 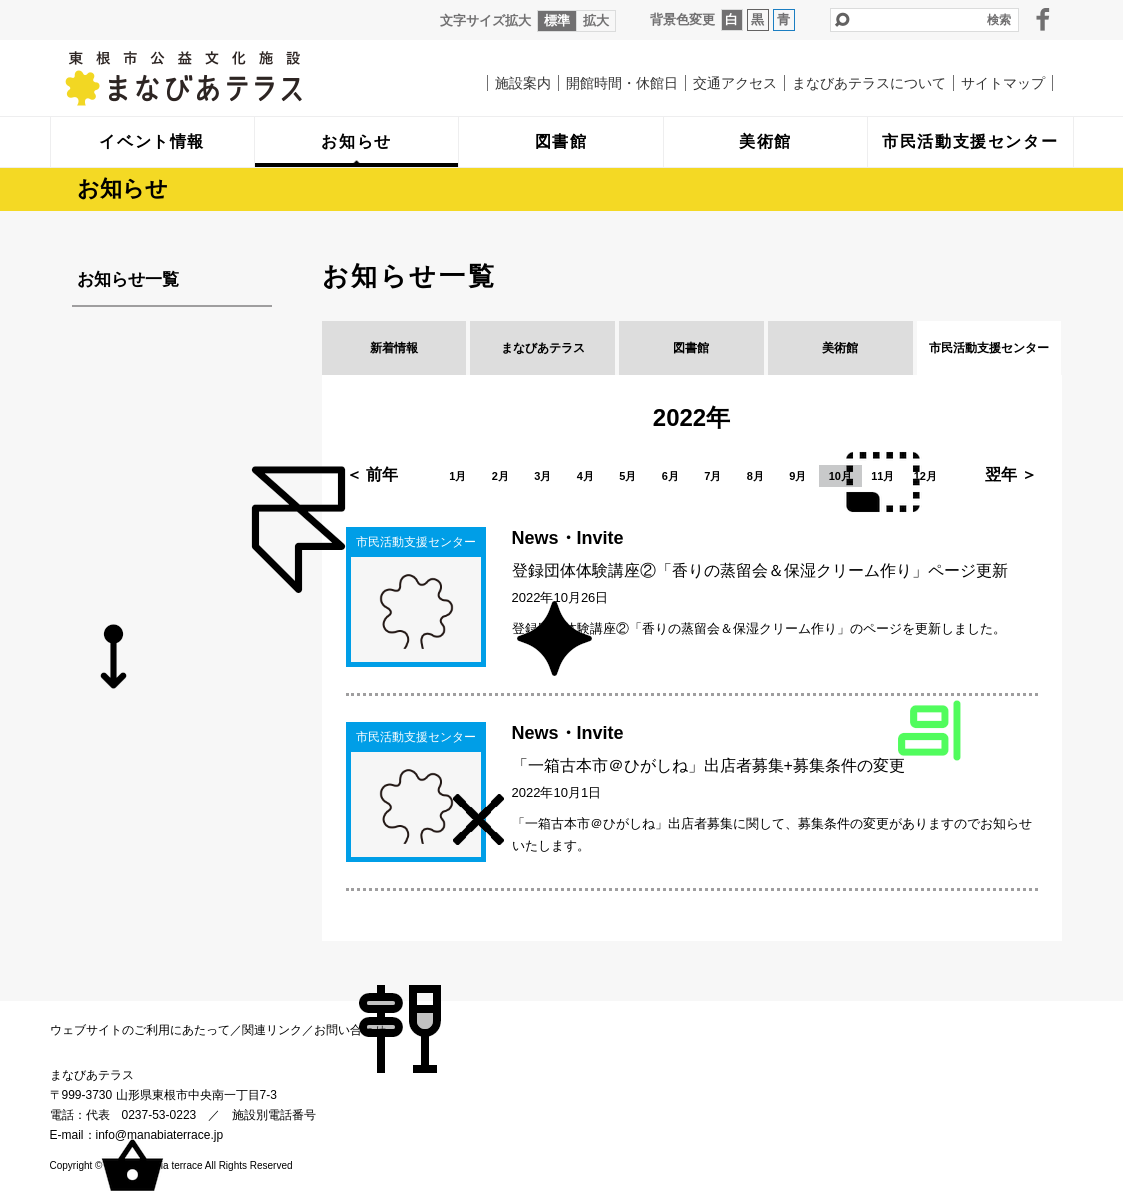 What do you see at coordinates (478, 819) in the screenshot?
I see `close the current window or dialog` at bounding box center [478, 819].